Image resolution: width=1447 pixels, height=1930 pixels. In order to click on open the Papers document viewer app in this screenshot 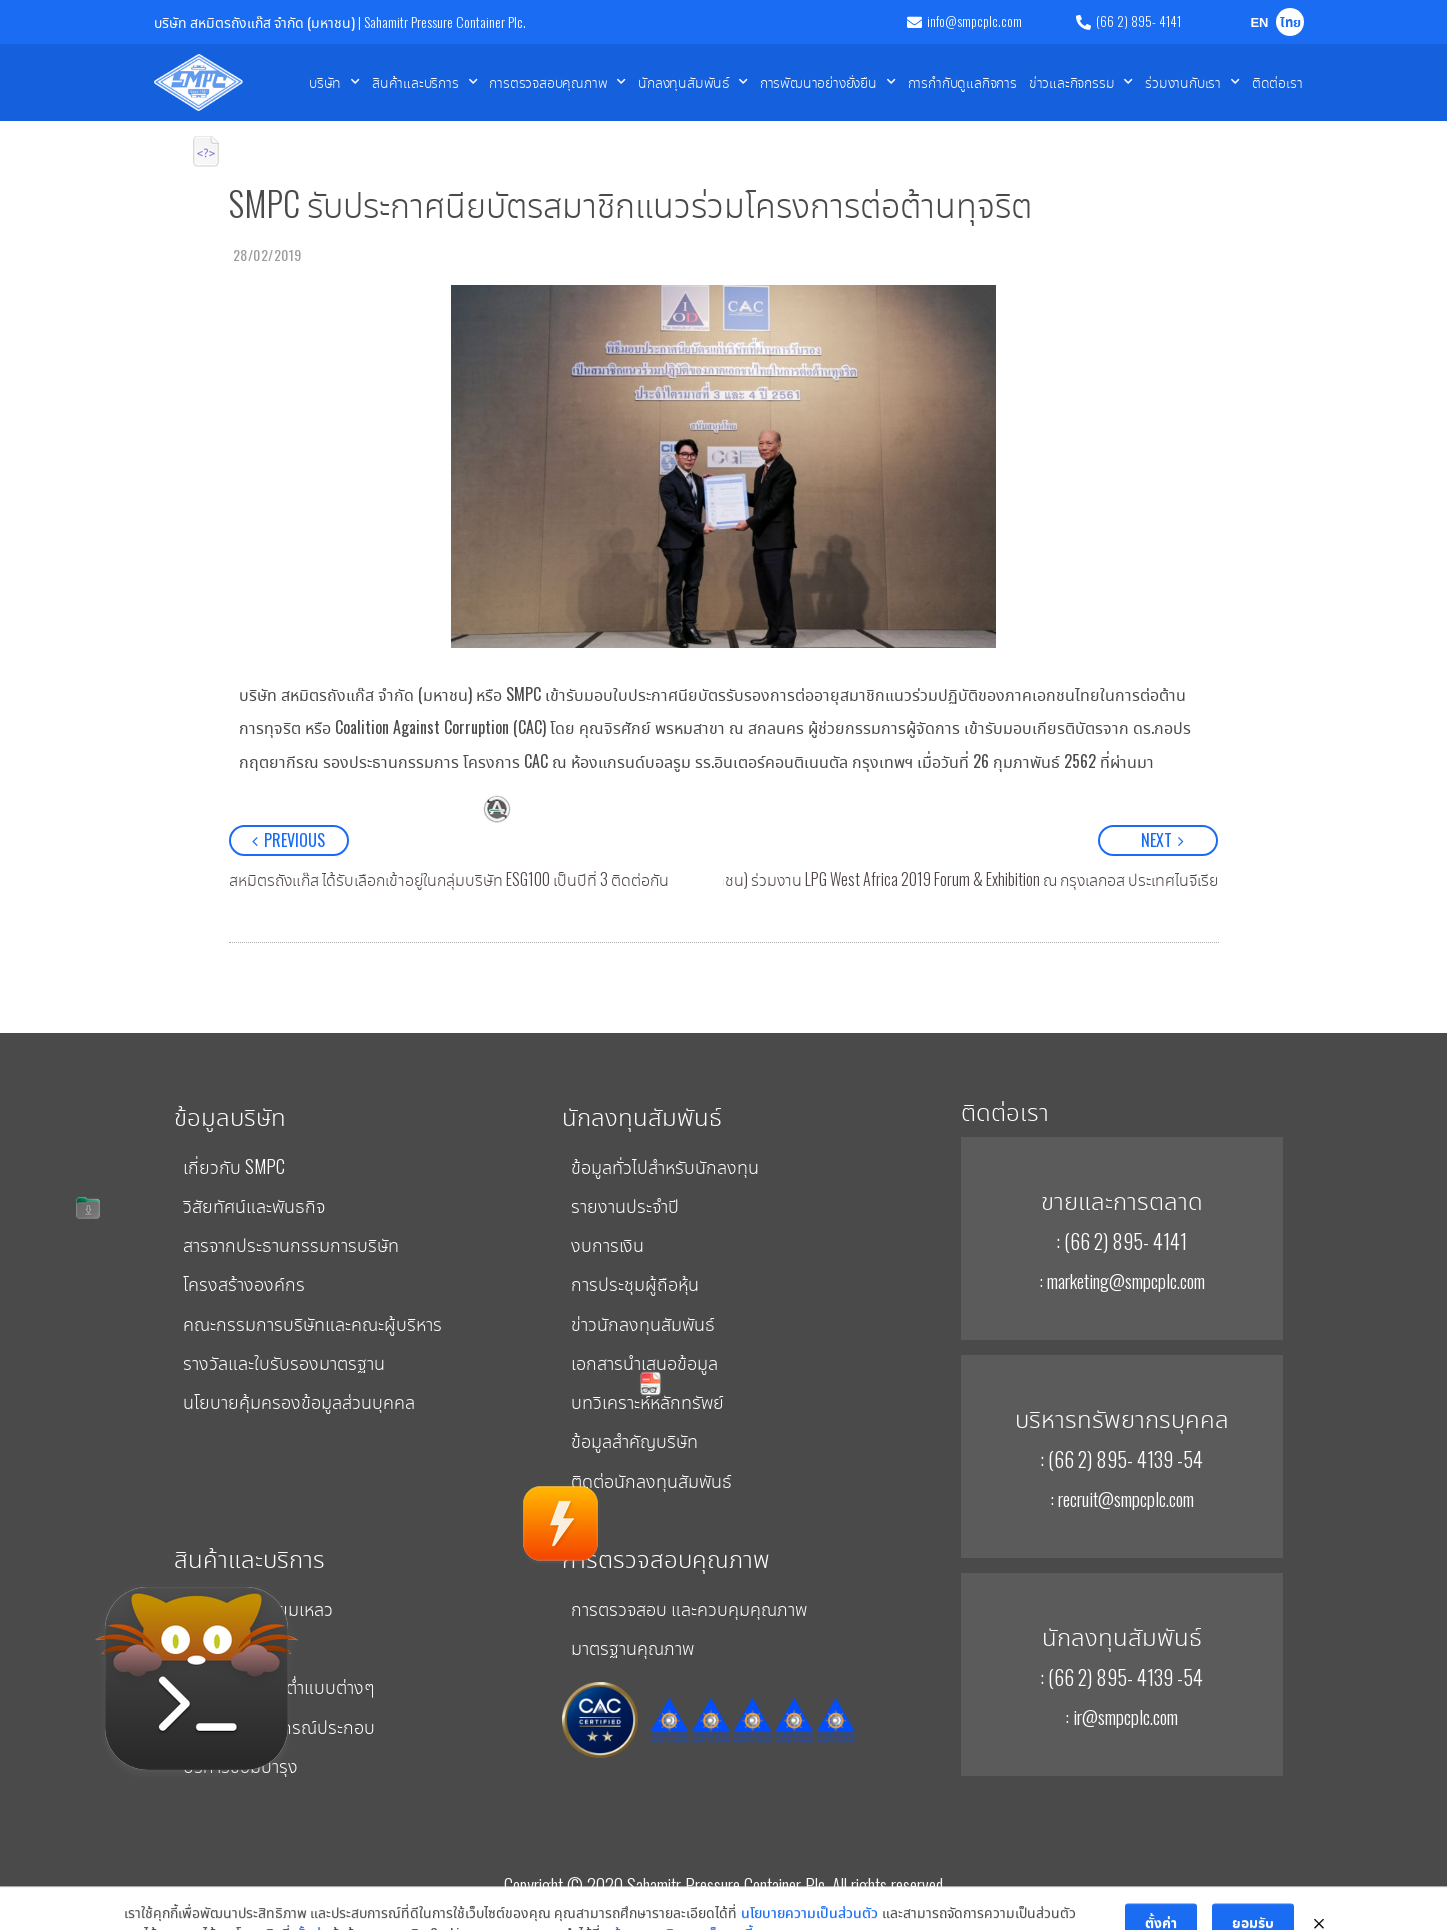, I will do `click(650, 1383)`.